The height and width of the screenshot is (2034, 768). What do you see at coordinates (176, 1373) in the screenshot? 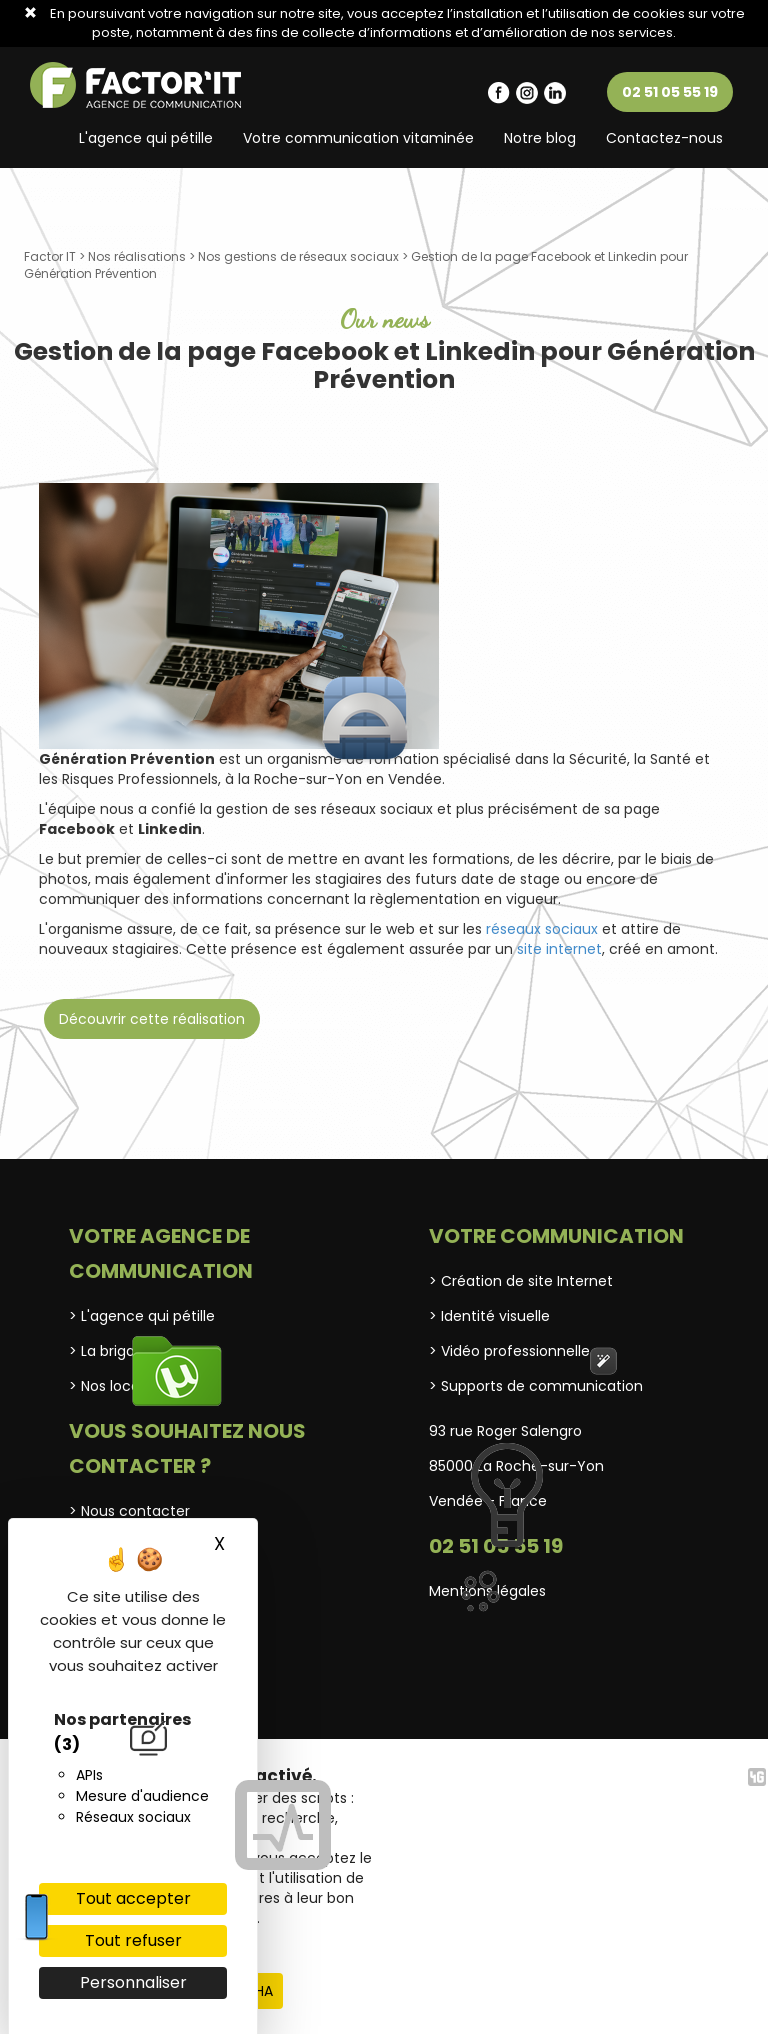
I see `folder containing uTorrent downloads` at bounding box center [176, 1373].